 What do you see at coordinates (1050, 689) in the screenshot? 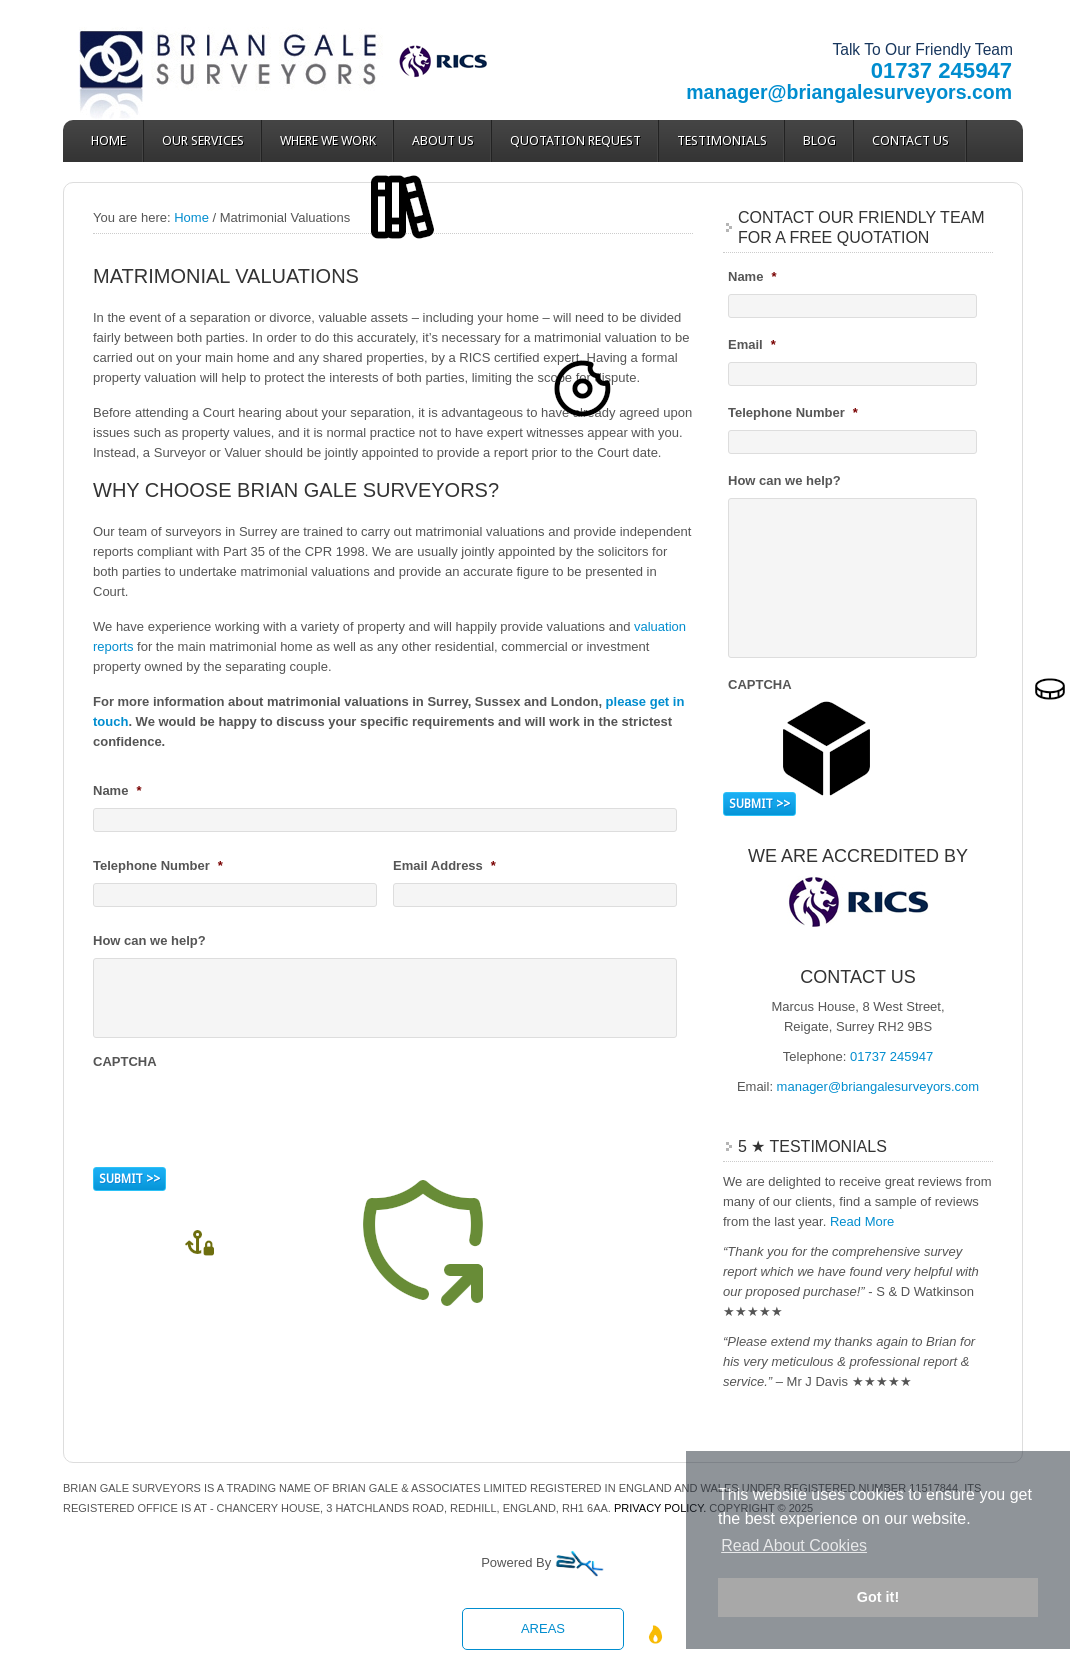
I see `view your coin balance or currency` at bounding box center [1050, 689].